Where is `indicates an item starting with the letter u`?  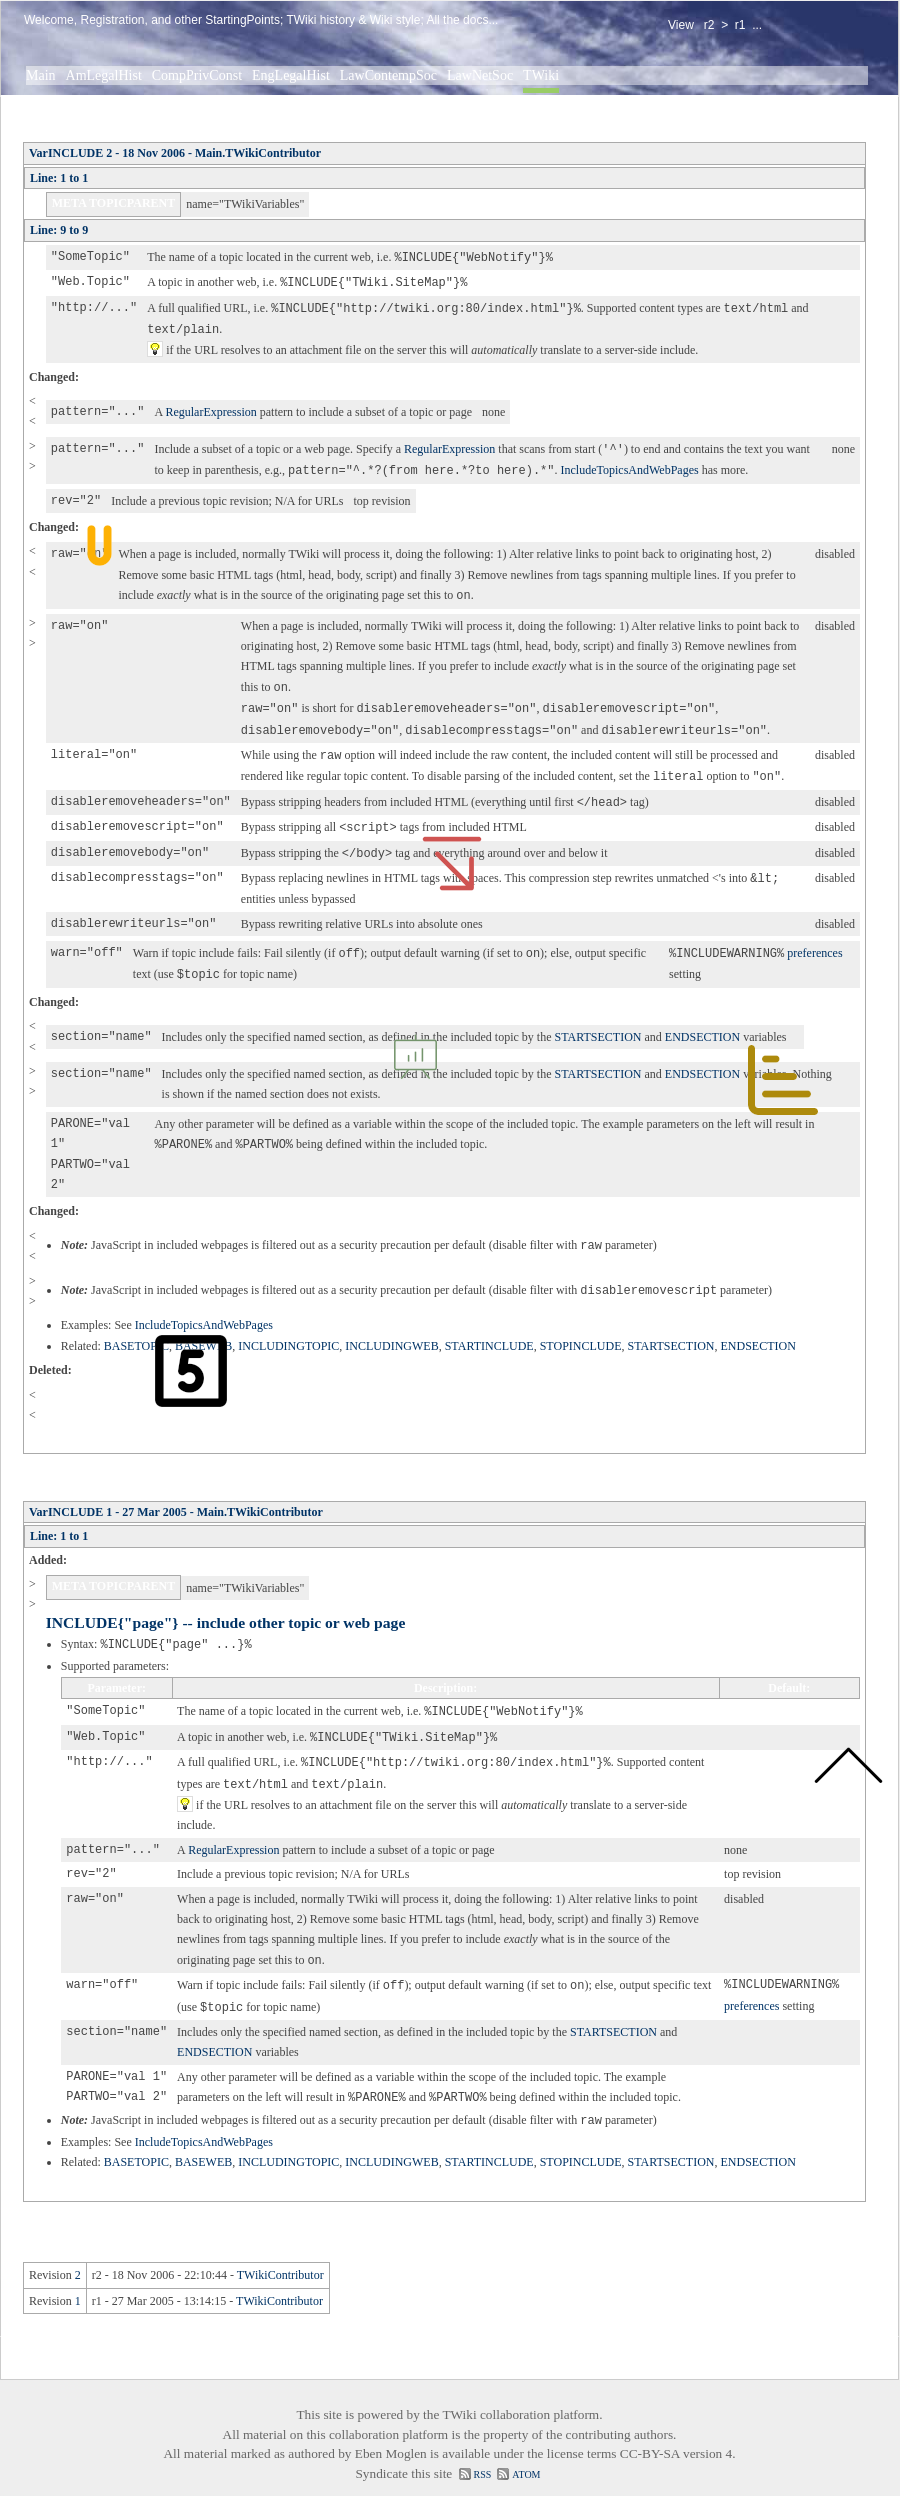
indicates an item starting with the letter u is located at coordinates (99, 545).